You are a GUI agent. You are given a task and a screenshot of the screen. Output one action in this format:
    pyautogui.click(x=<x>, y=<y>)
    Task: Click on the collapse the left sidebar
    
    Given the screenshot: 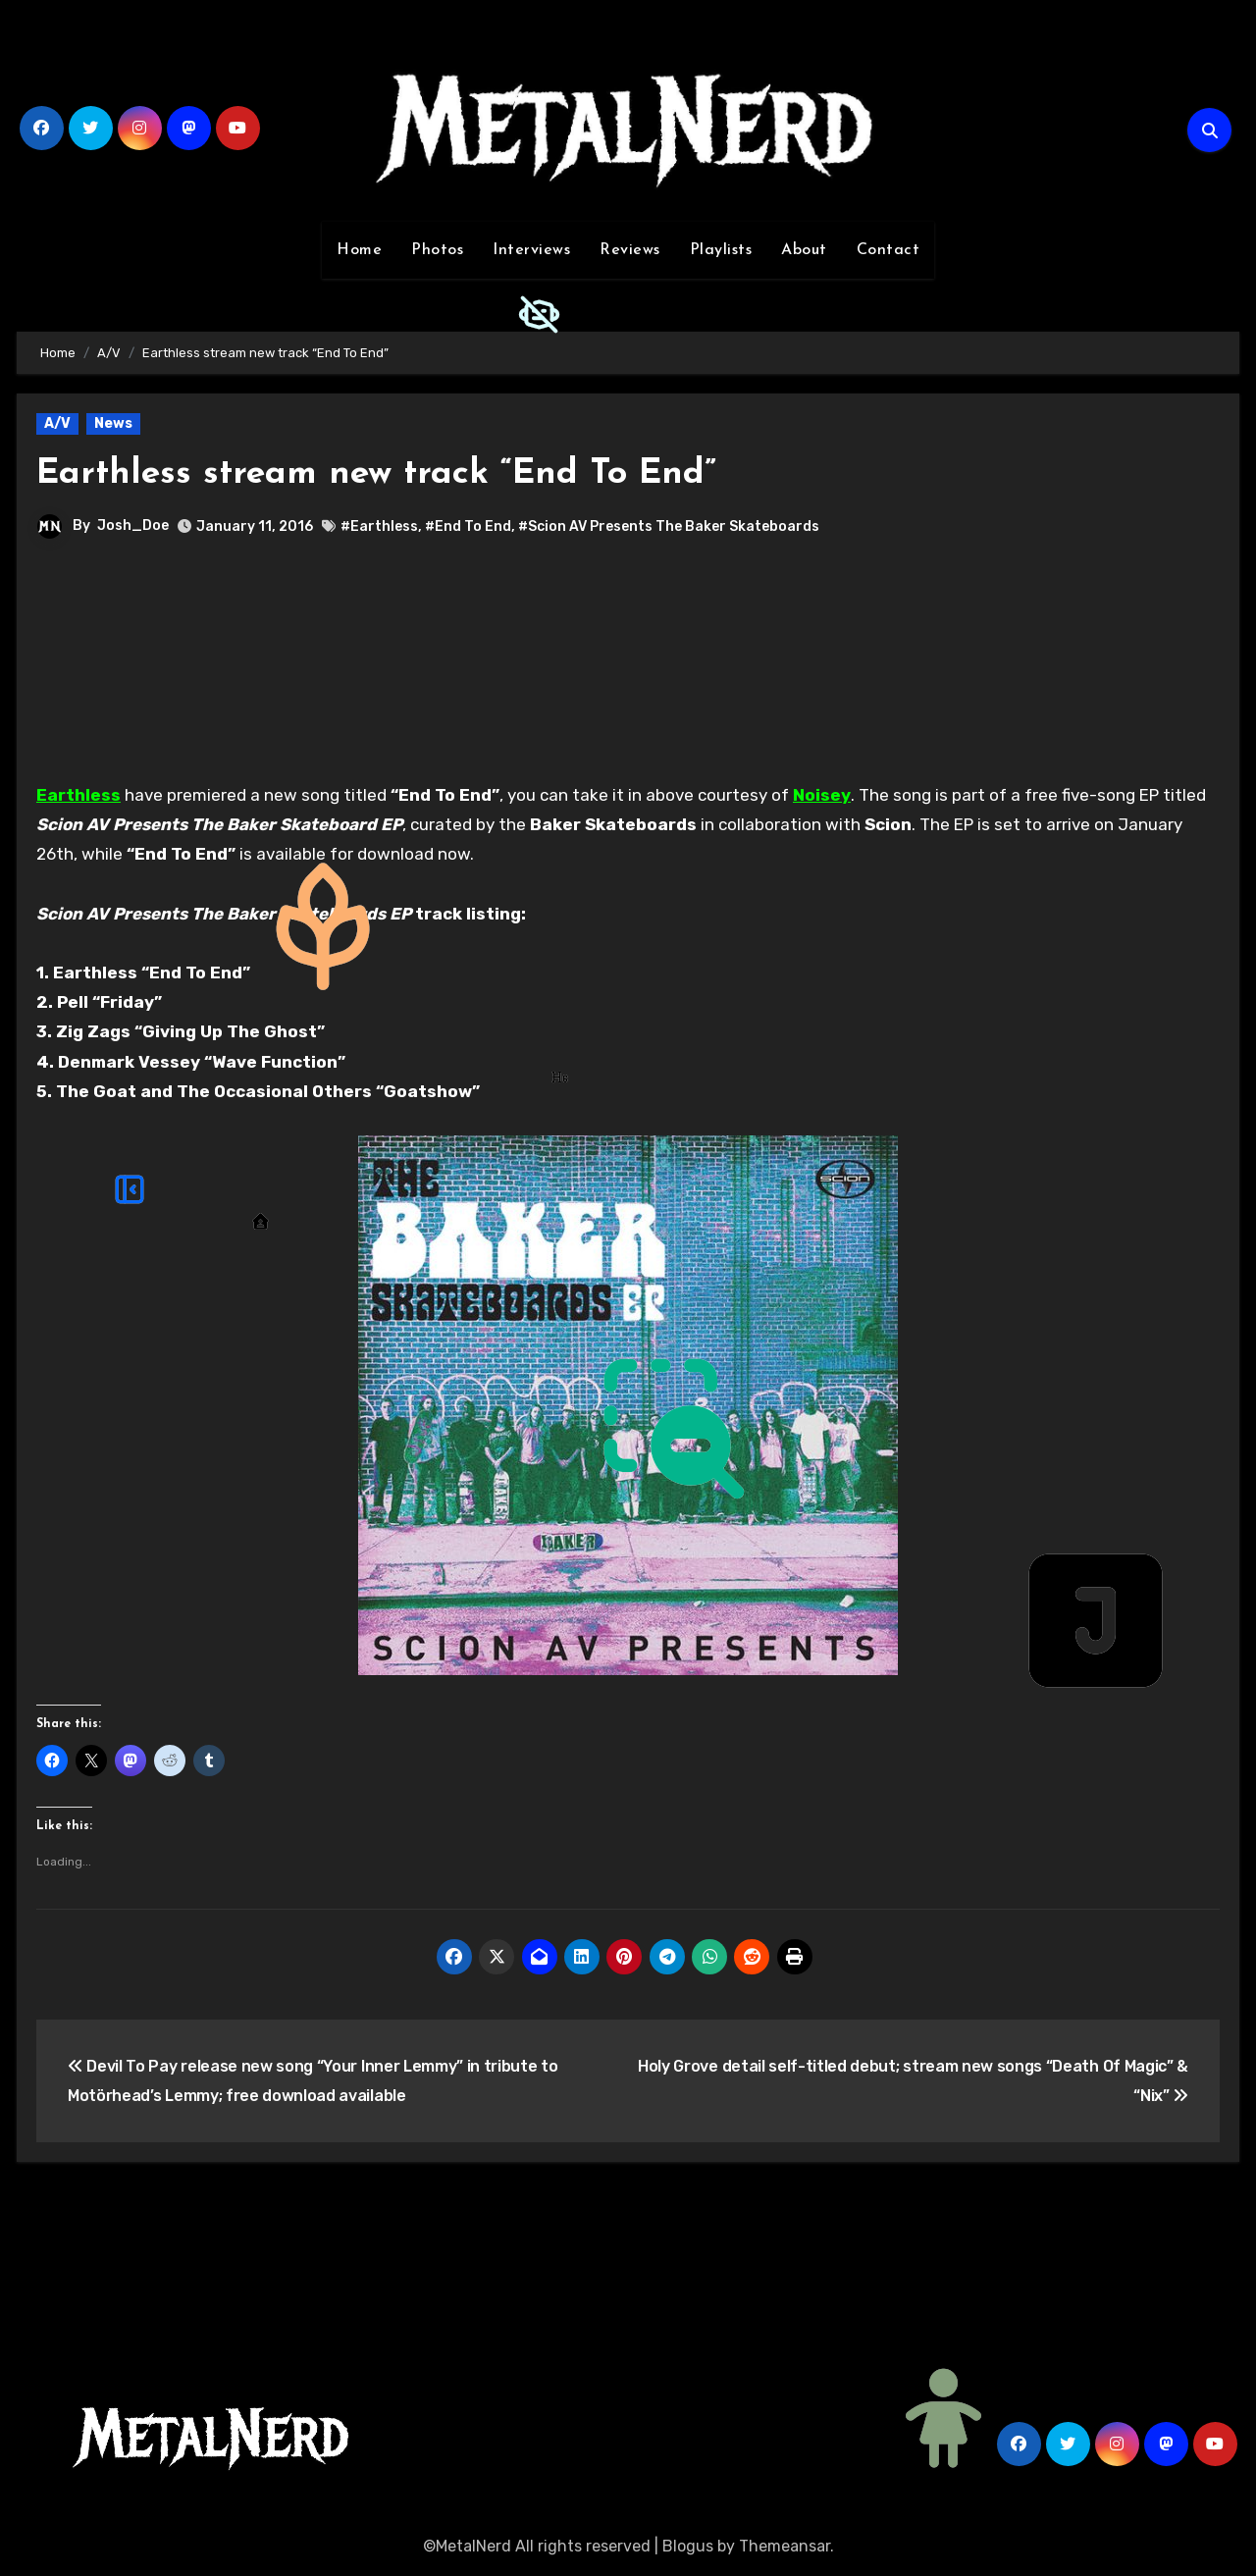 What is the action you would take?
    pyautogui.click(x=130, y=1189)
    